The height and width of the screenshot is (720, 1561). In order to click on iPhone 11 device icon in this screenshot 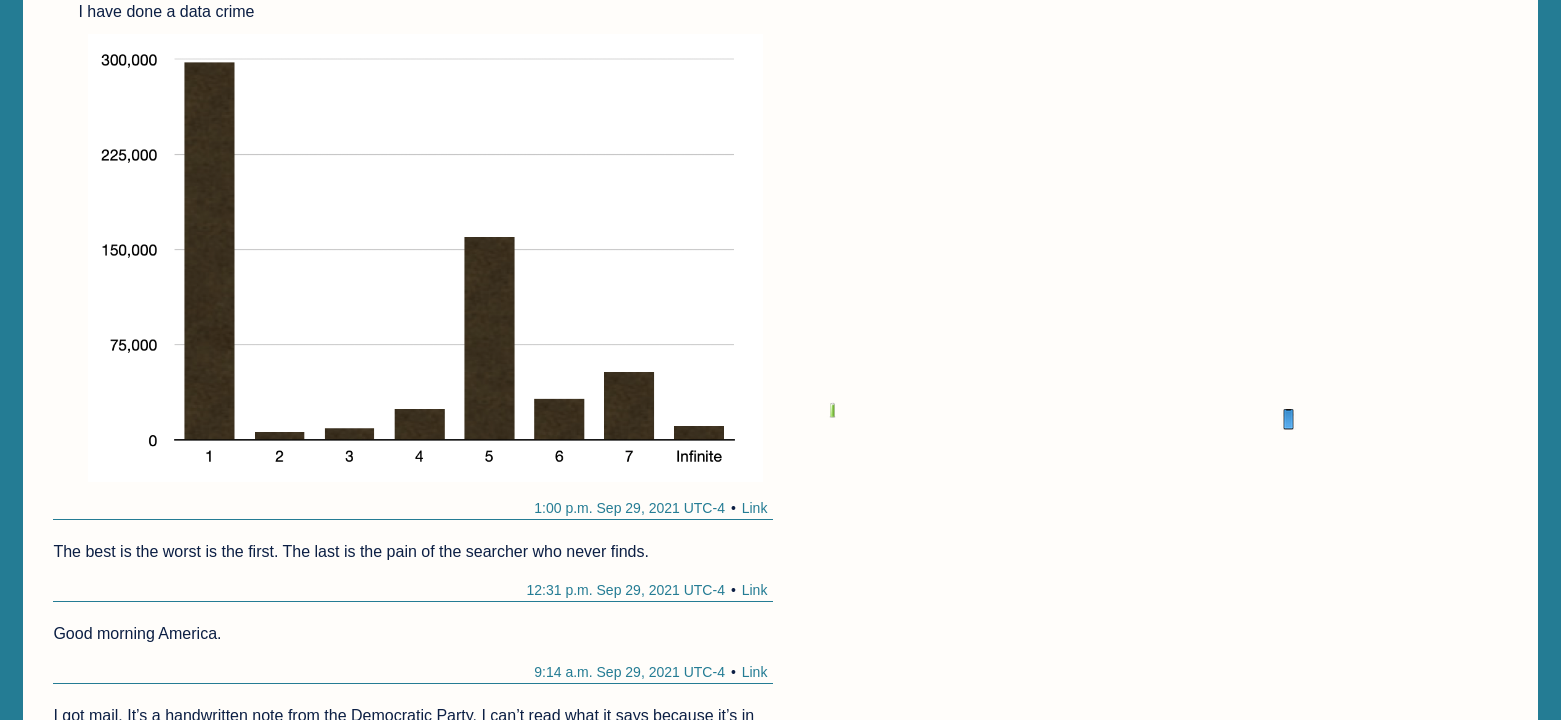, I will do `click(1288, 419)`.